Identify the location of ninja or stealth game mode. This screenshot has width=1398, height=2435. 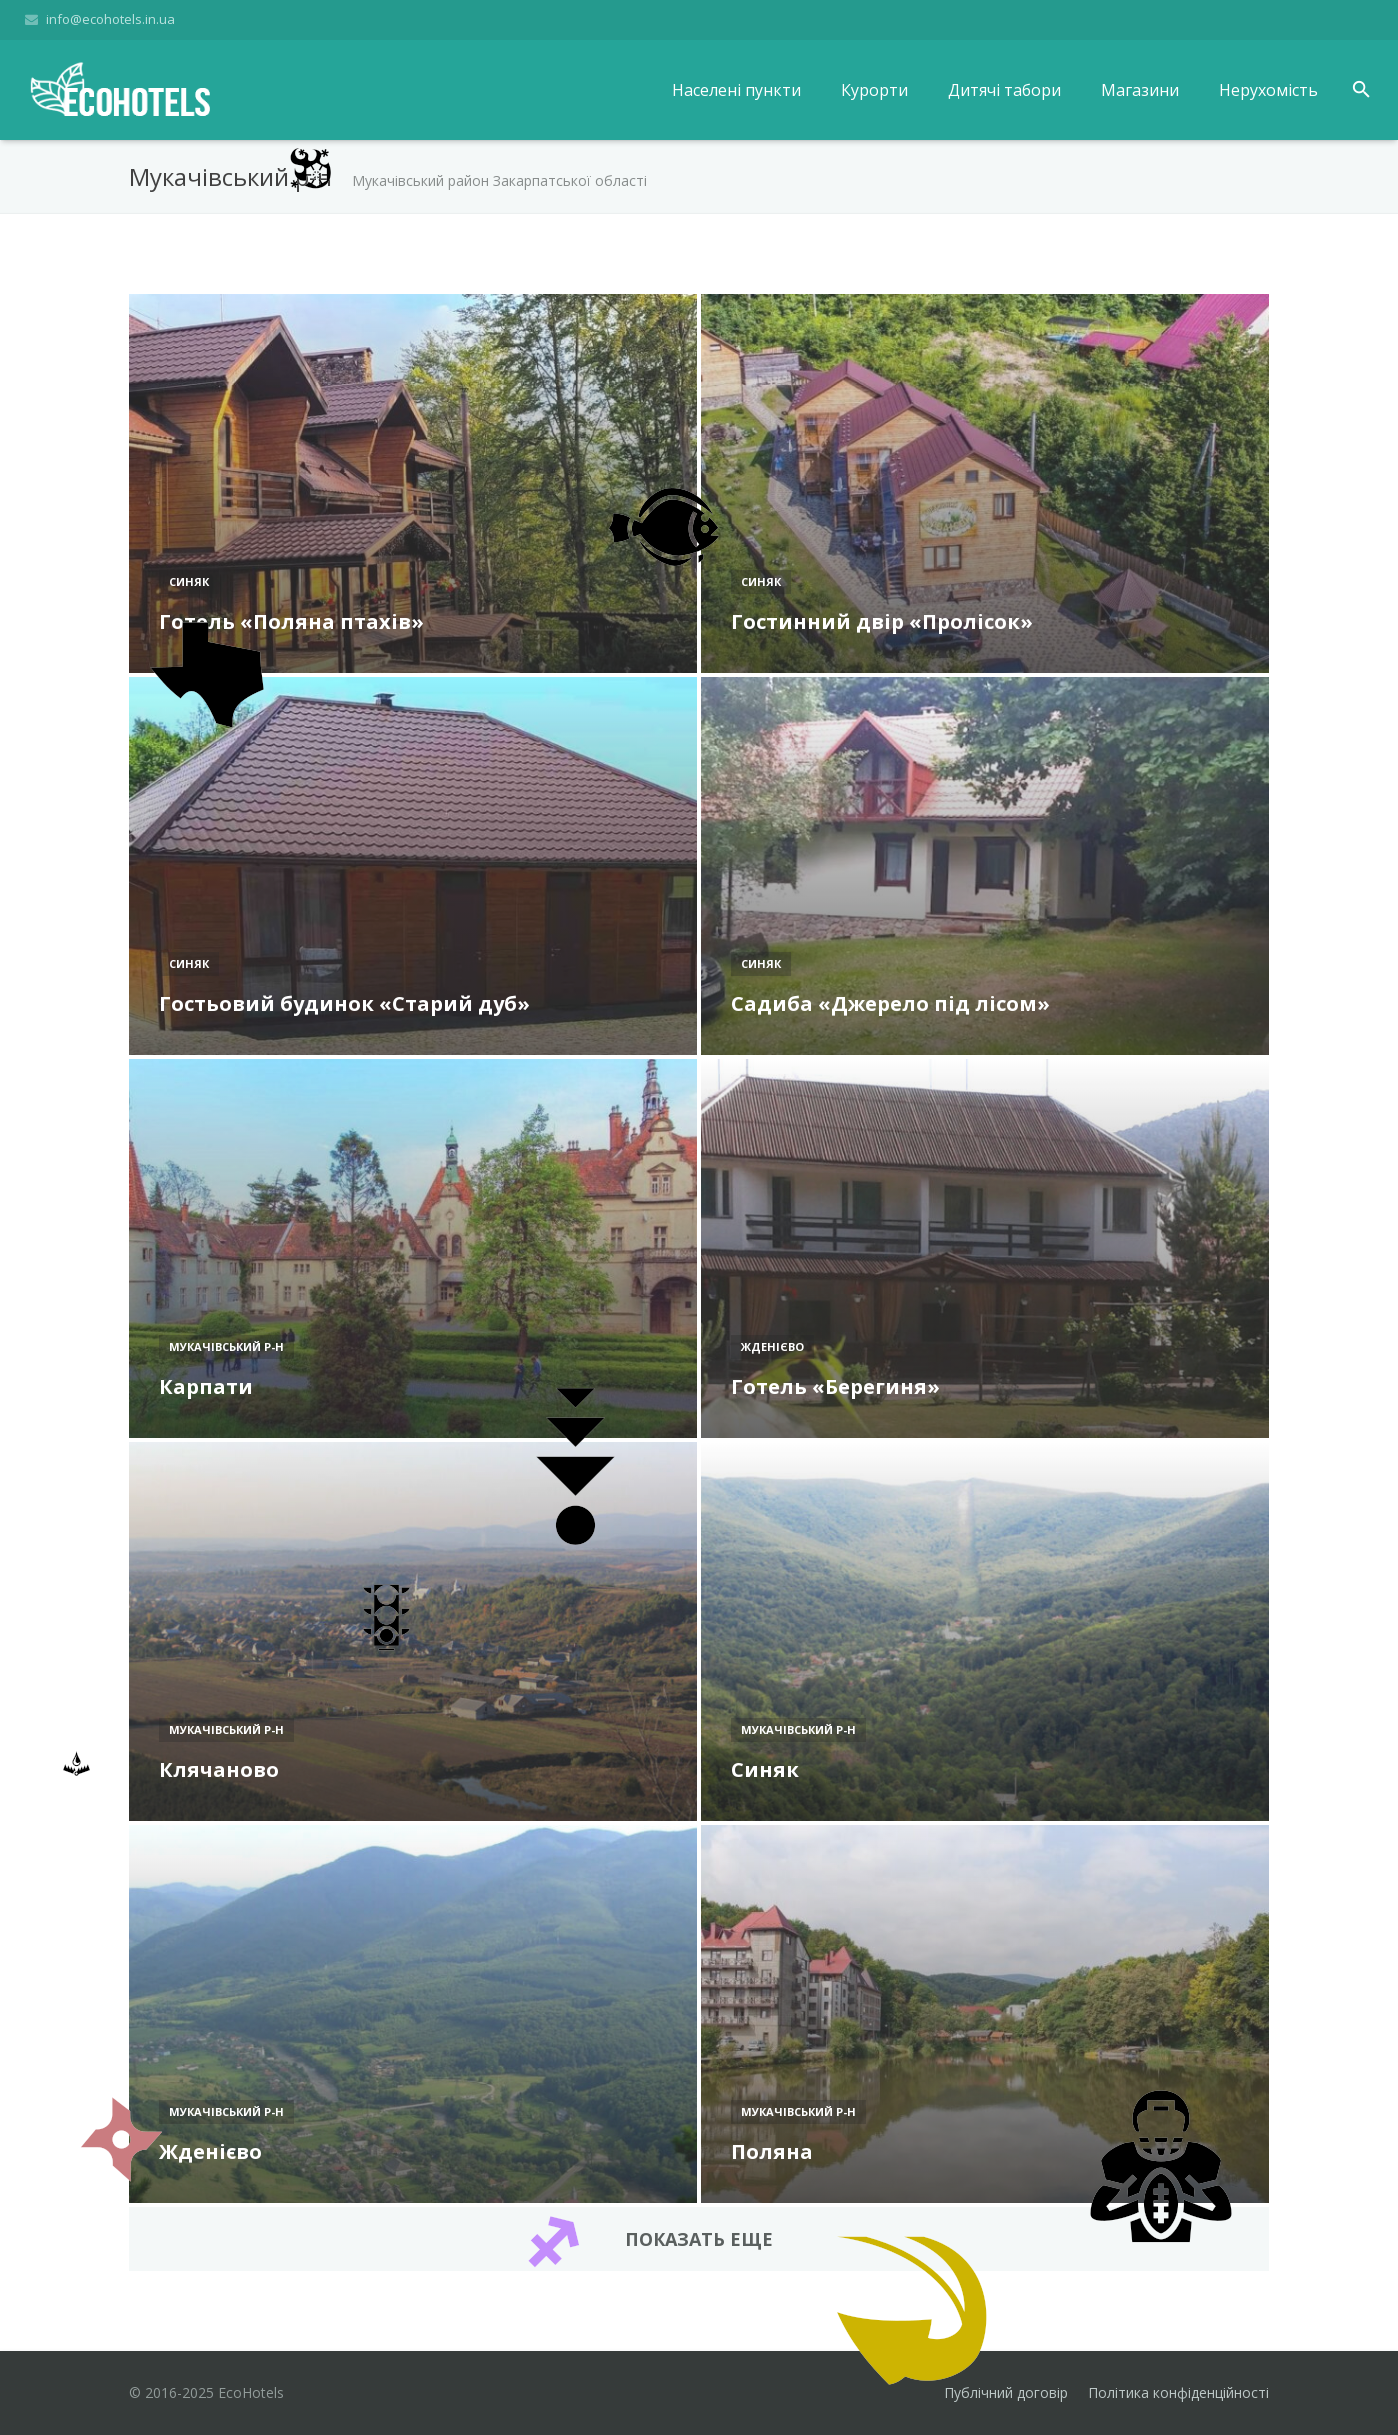
(121, 2139).